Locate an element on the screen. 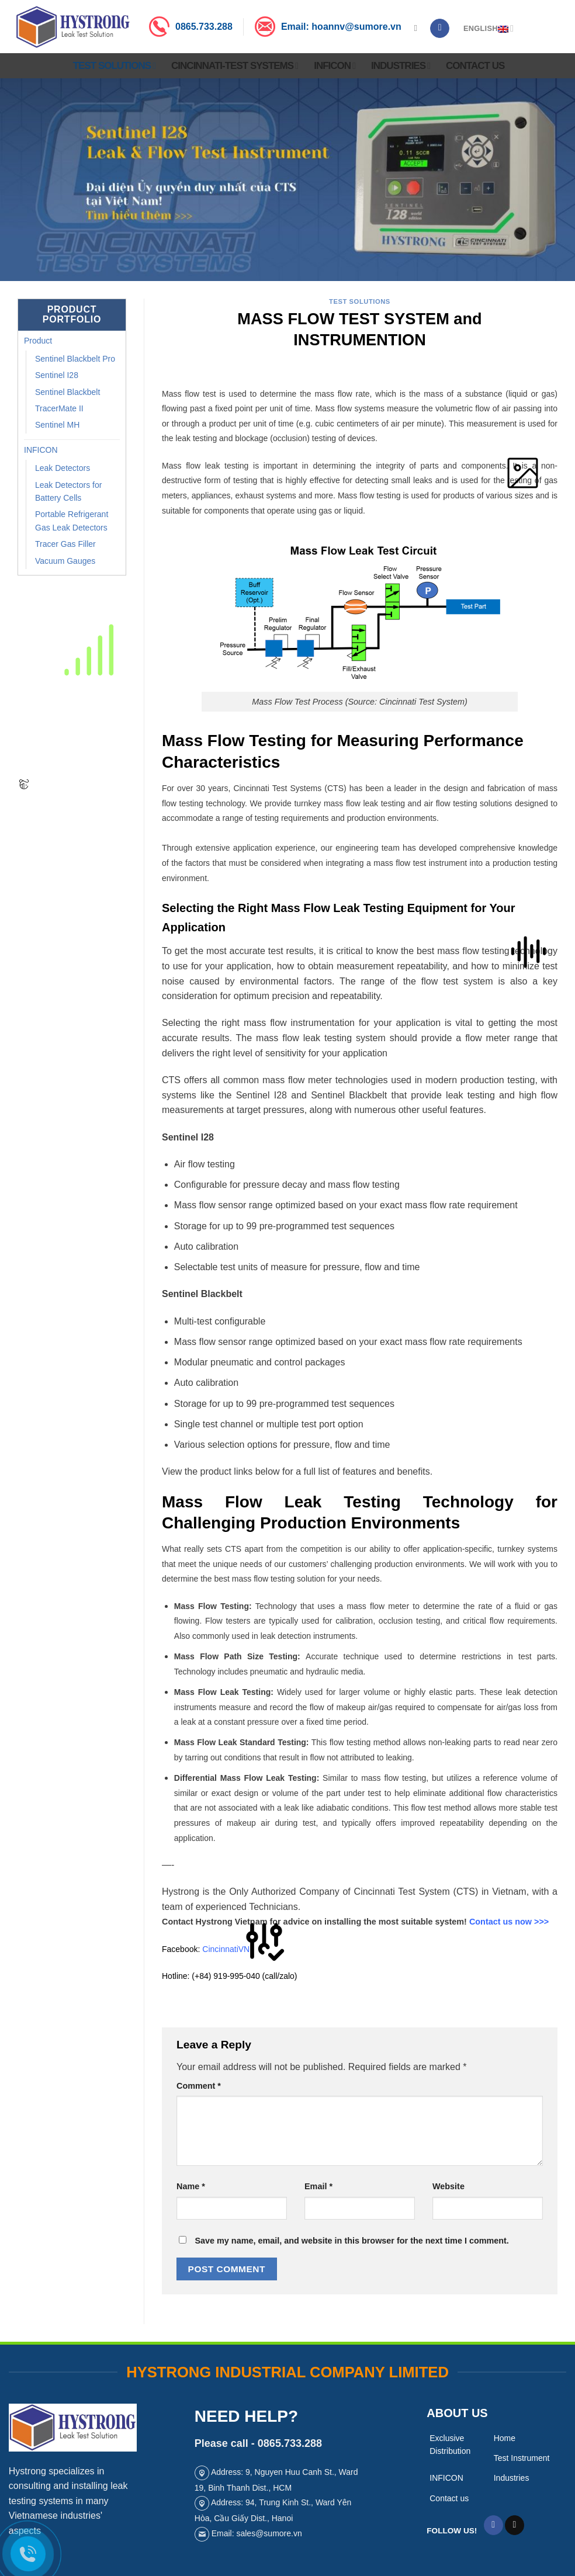 The width and height of the screenshot is (575, 2576). open the New York Times app is located at coordinates (24, 784).